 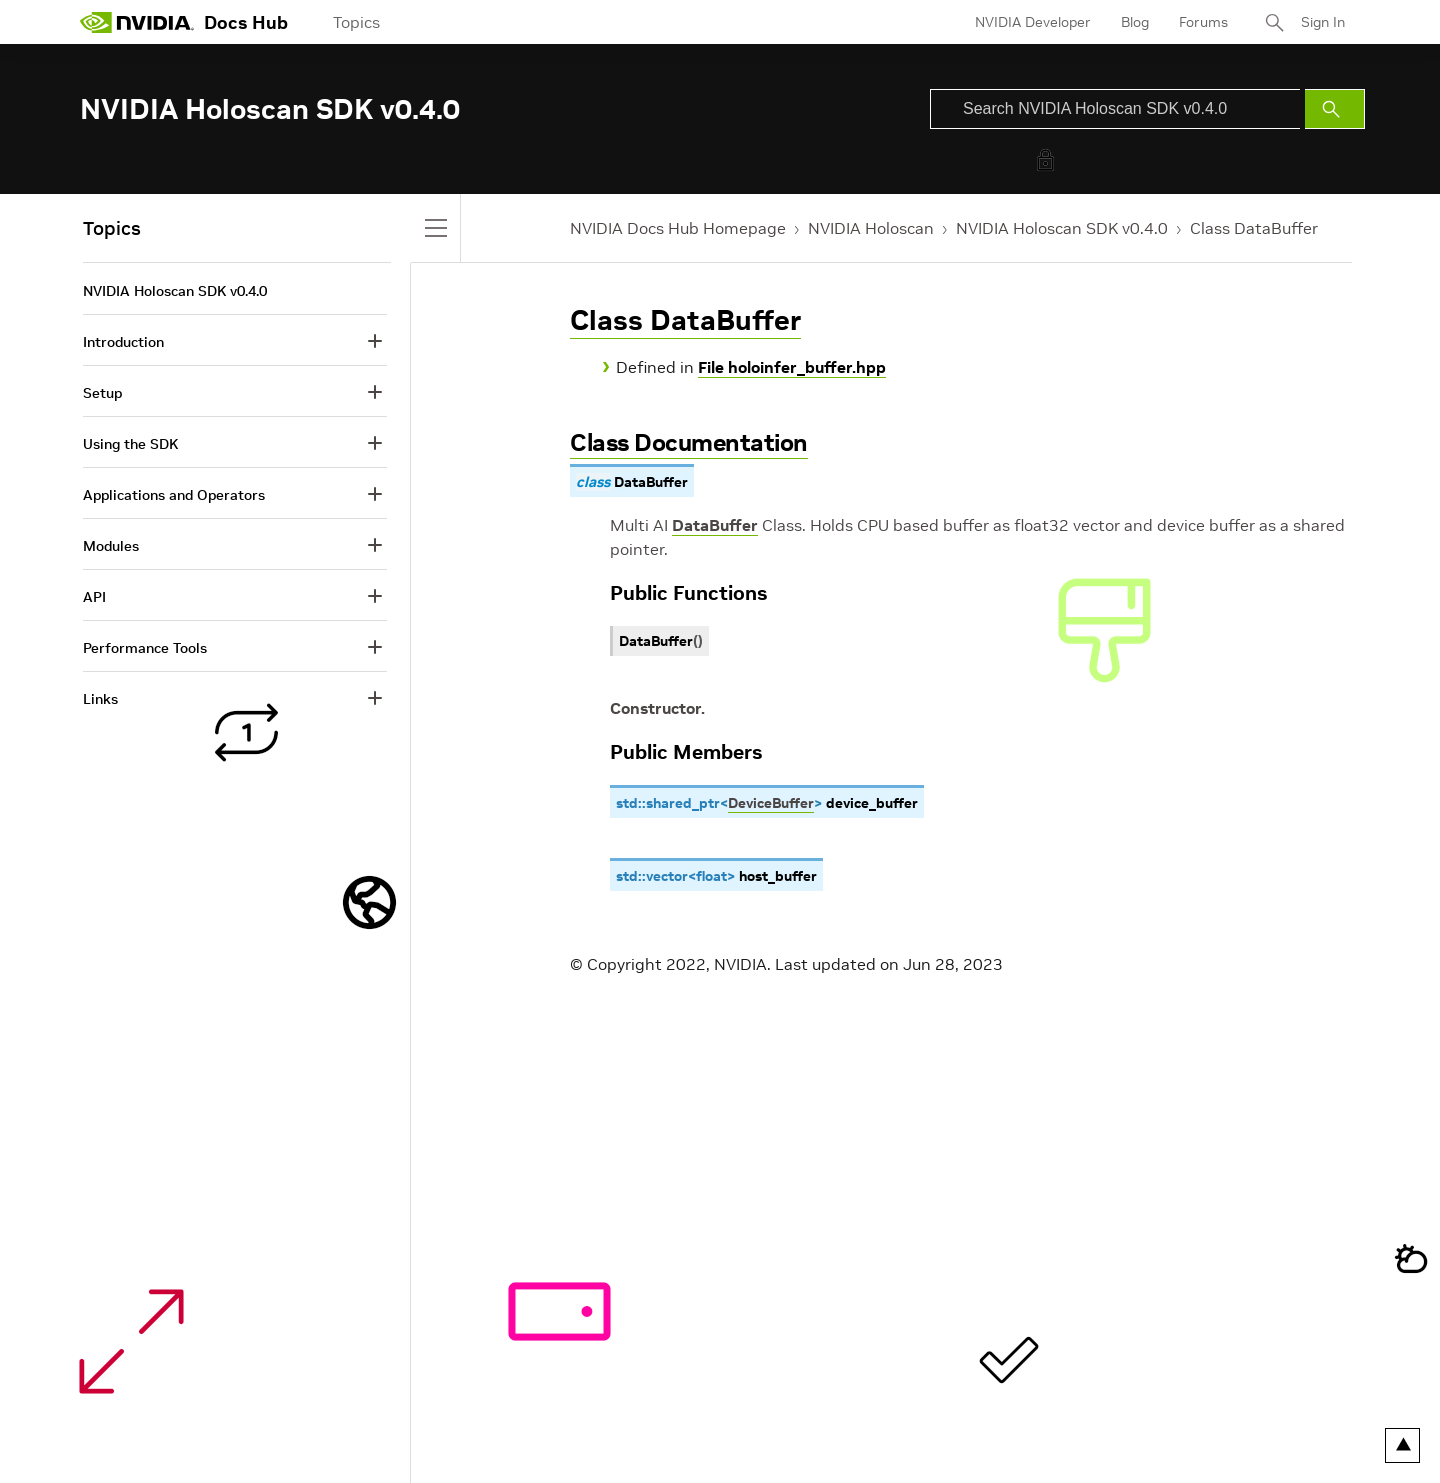 I want to click on lock or secure this item, so click(x=1045, y=160).